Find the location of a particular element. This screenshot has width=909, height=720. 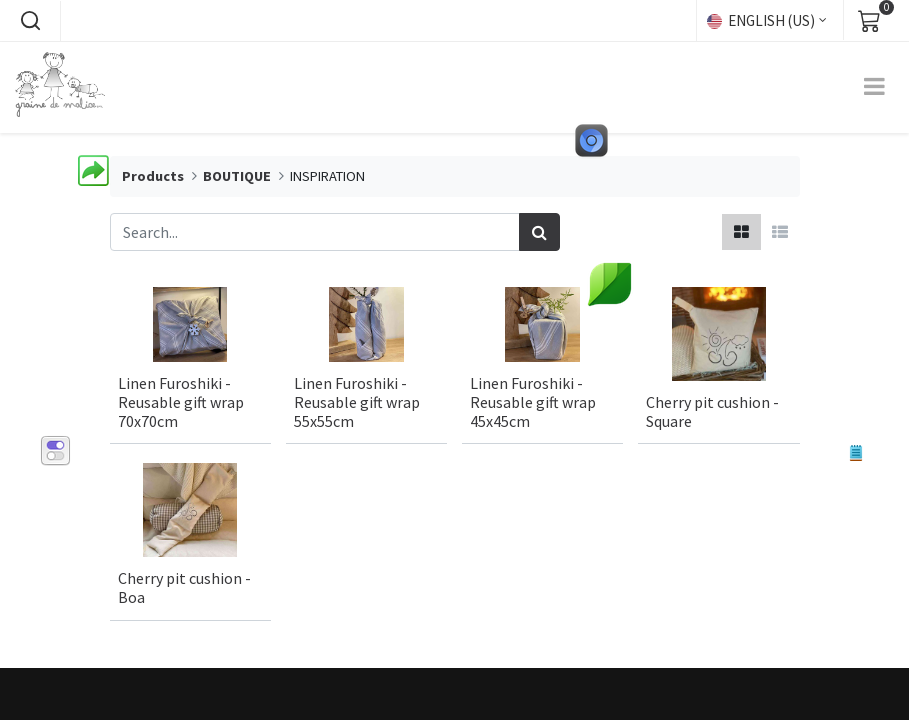

indicates a shared file or folder is located at coordinates (117, 146).